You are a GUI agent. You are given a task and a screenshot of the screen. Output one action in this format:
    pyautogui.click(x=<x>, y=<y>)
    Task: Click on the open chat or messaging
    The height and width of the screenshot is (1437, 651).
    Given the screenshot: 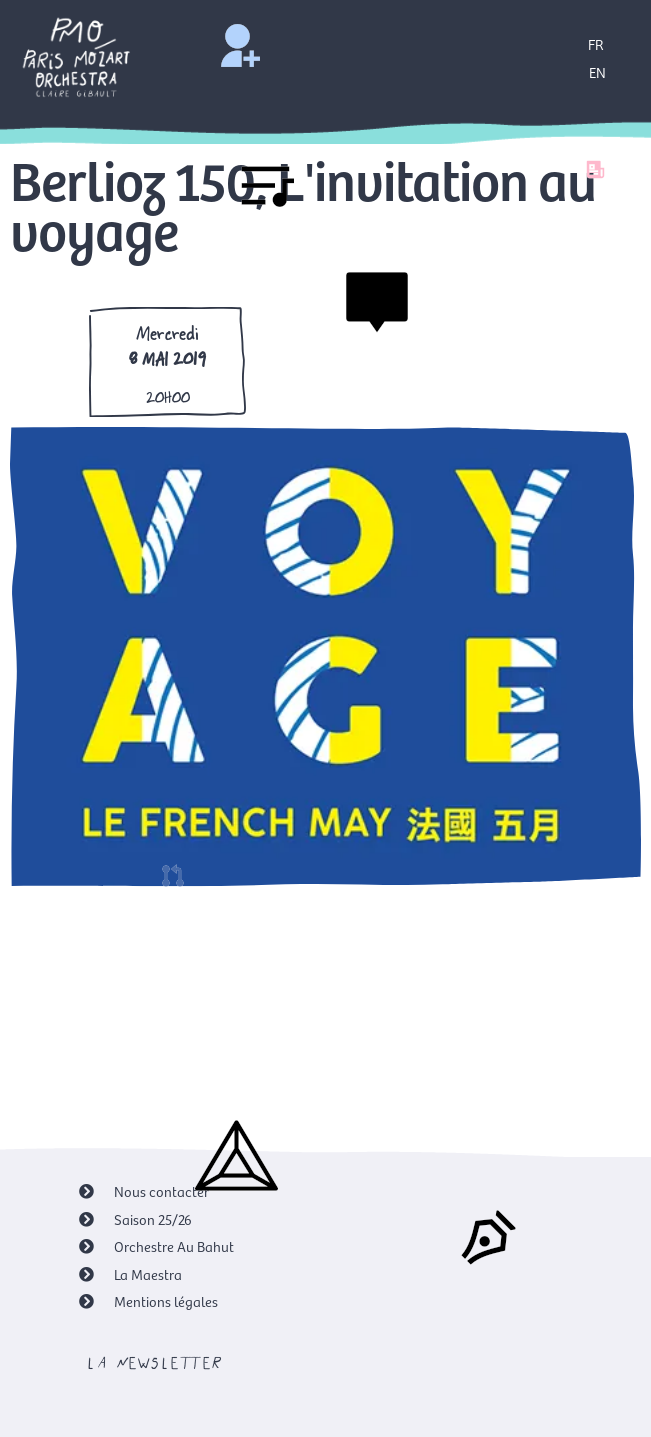 What is the action you would take?
    pyautogui.click(x=377, y=300)
    